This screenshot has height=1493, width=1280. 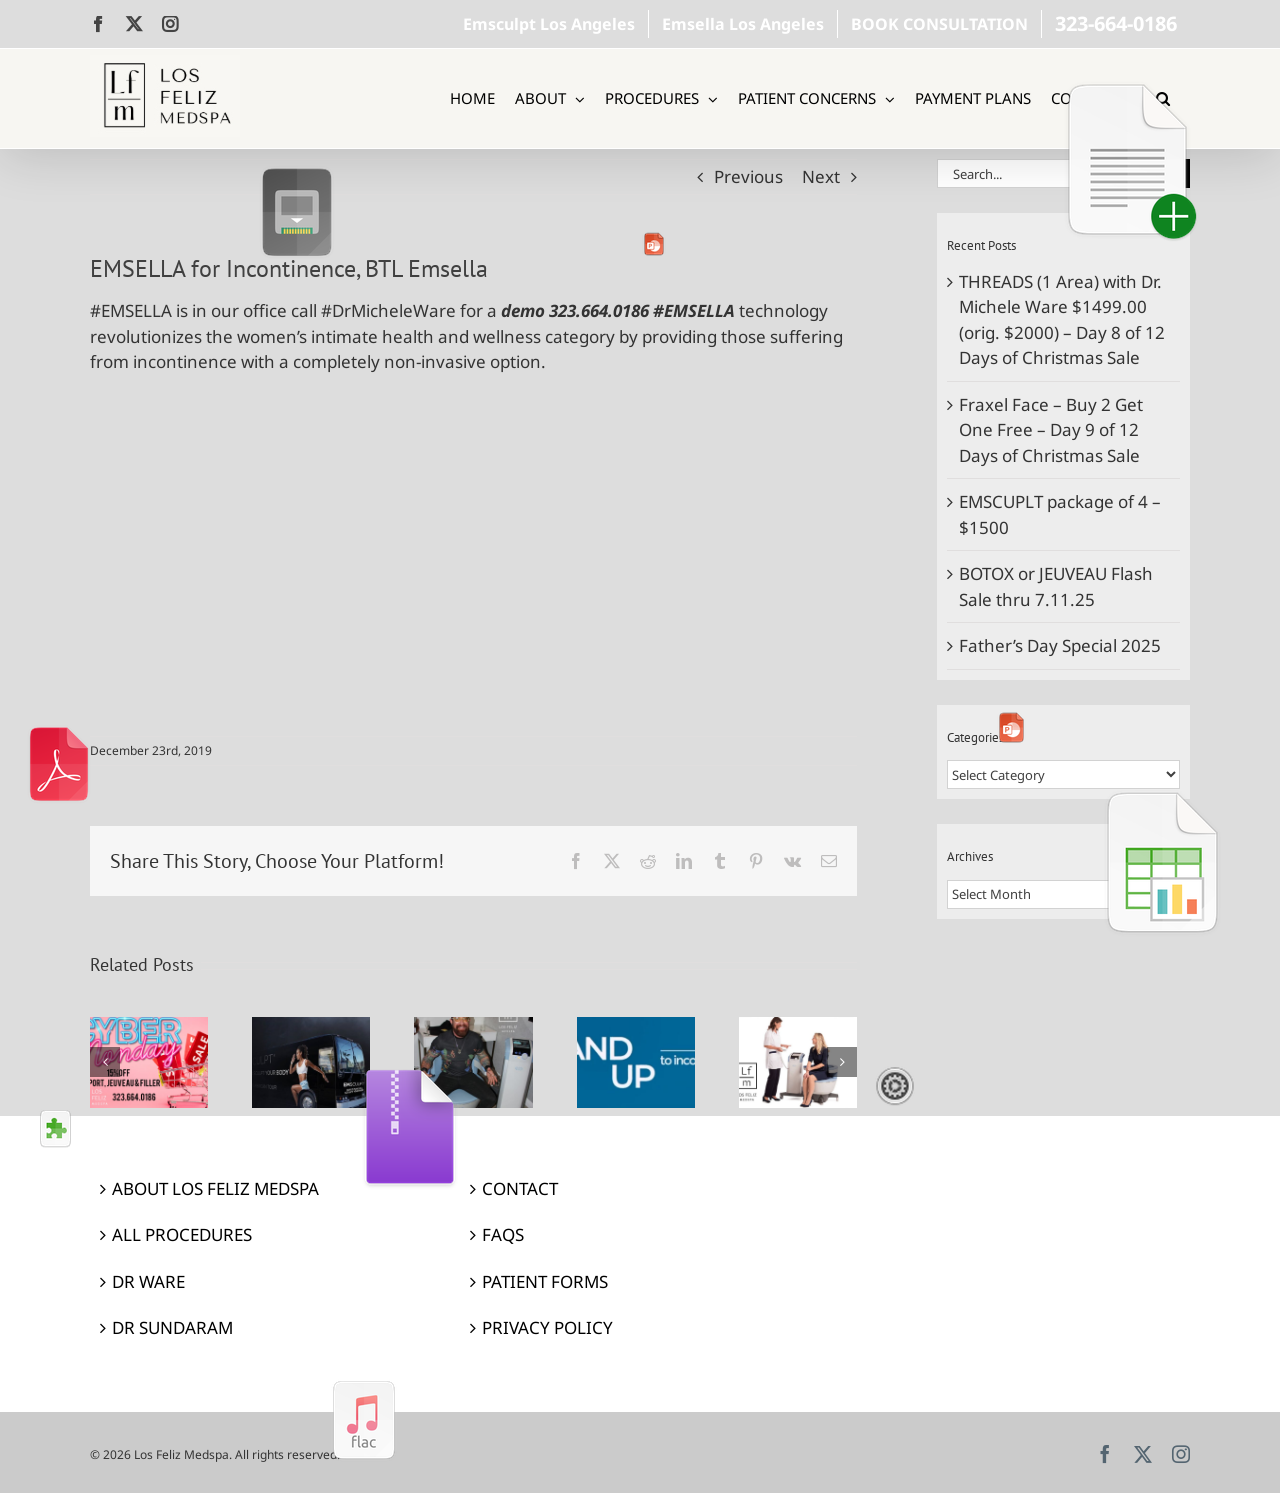 I want to click on a microsoft powerpoint file, so click(x=1011, y=727).